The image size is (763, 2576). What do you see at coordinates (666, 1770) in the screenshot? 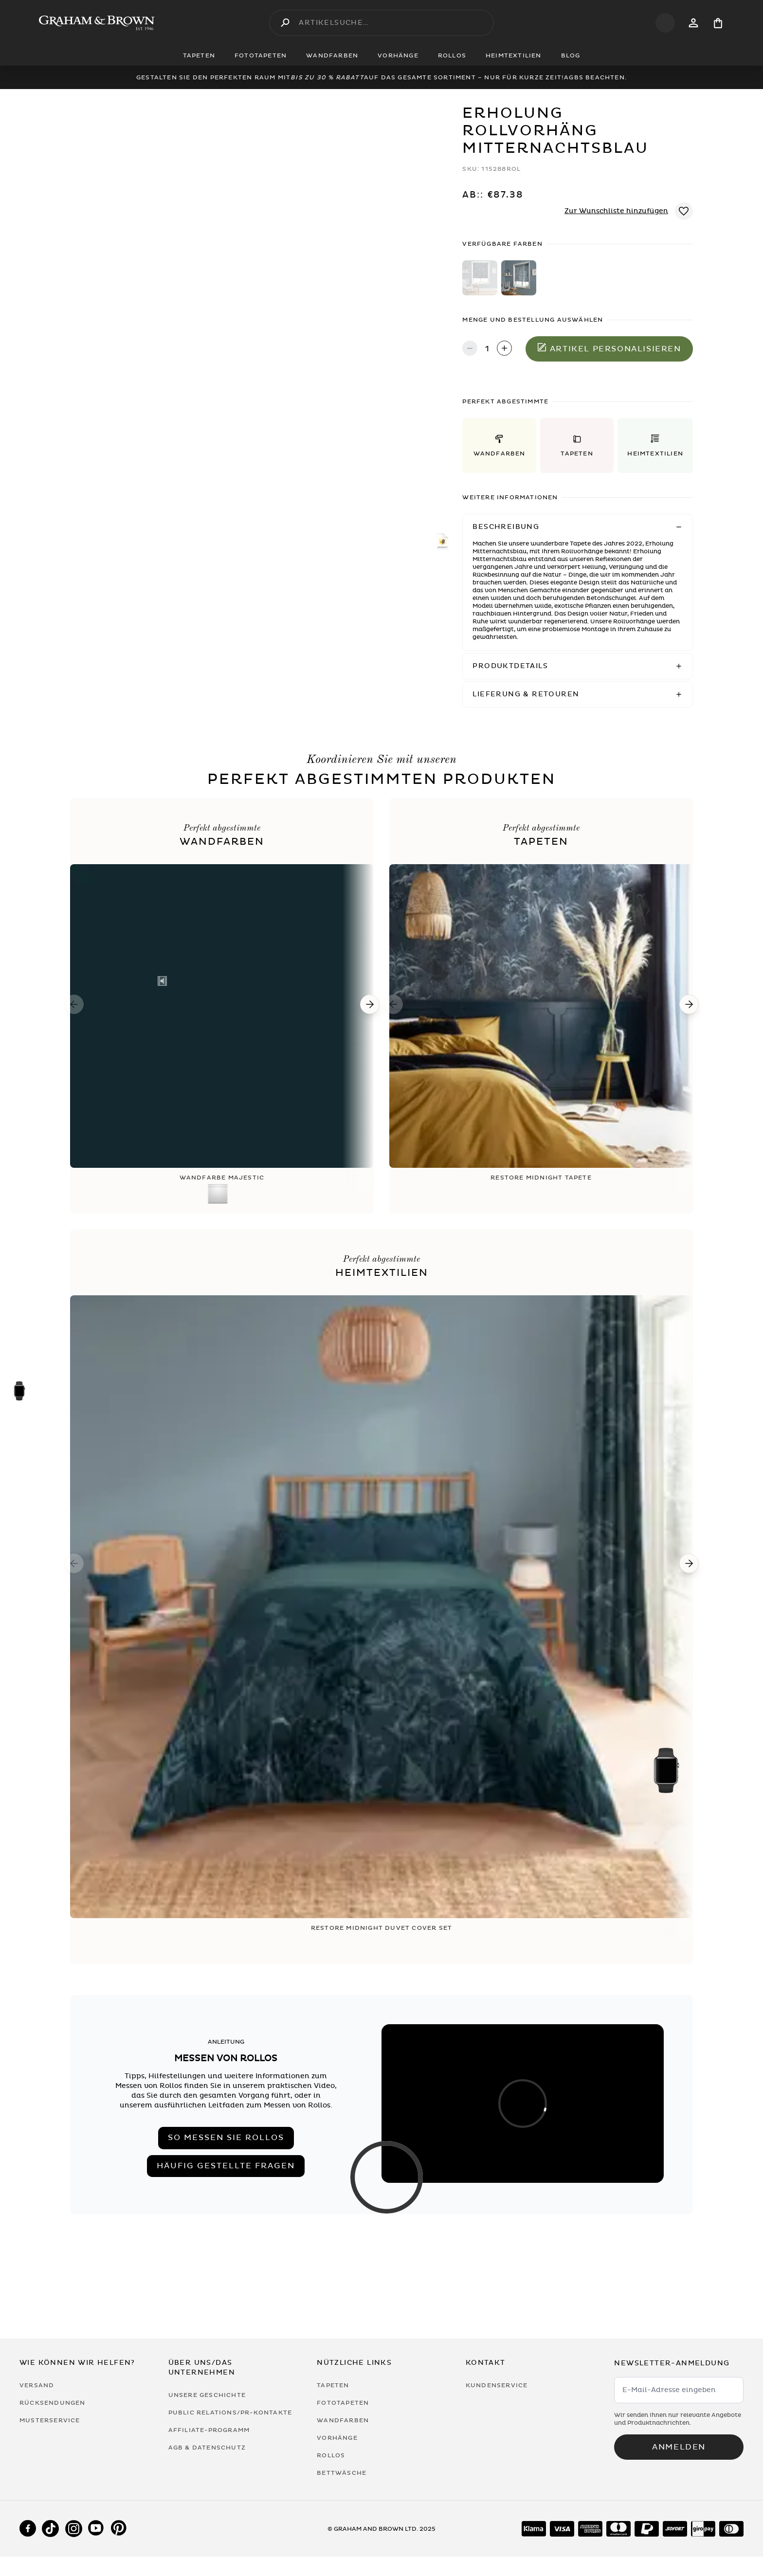
I see `apple watch device icon` at bounding box center [666, 1770].